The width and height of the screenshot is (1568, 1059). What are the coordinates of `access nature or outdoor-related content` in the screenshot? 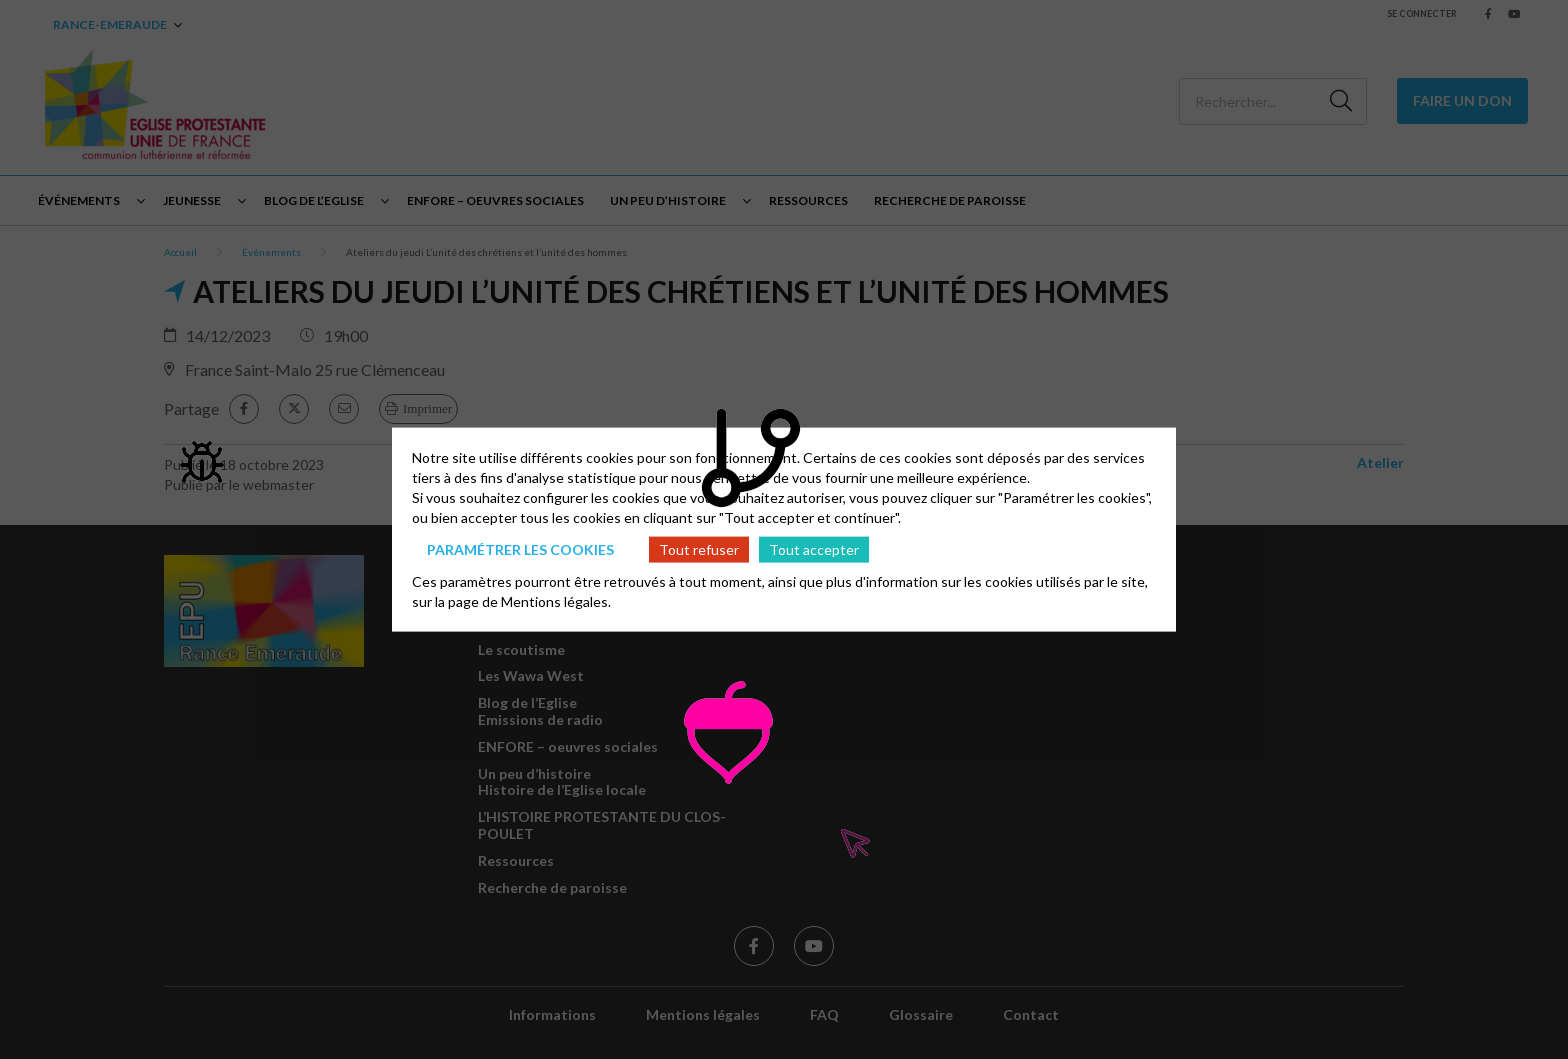 It's located at (728, 732).